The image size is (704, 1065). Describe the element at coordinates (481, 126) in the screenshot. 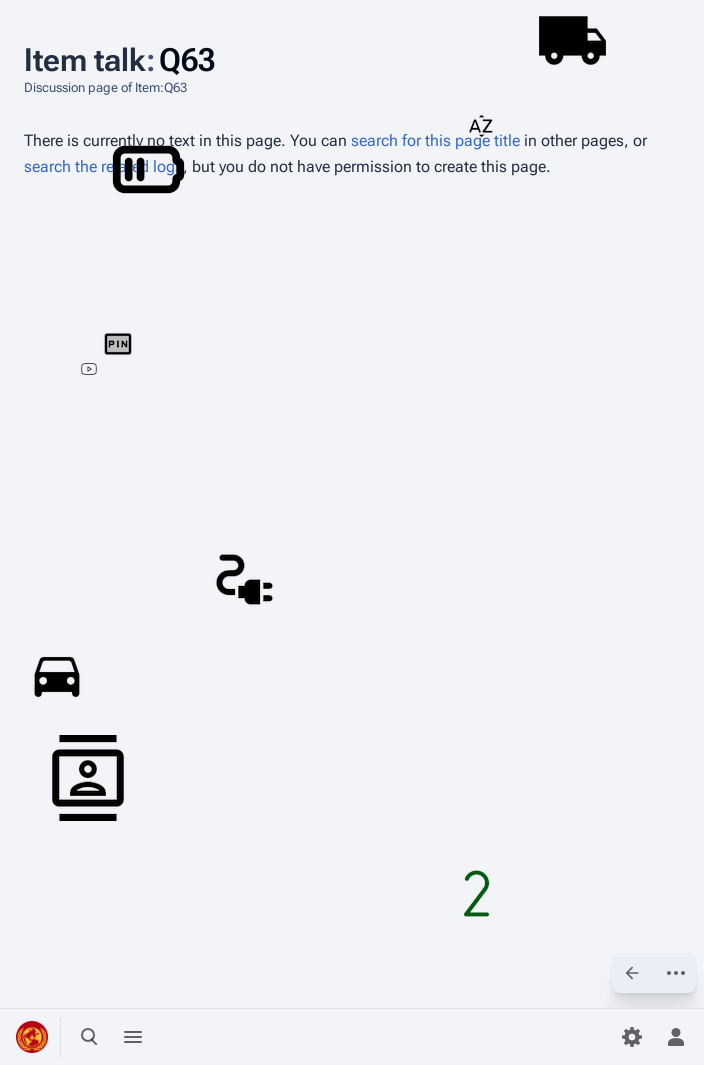

I see `sort items alphabetically` at that location.